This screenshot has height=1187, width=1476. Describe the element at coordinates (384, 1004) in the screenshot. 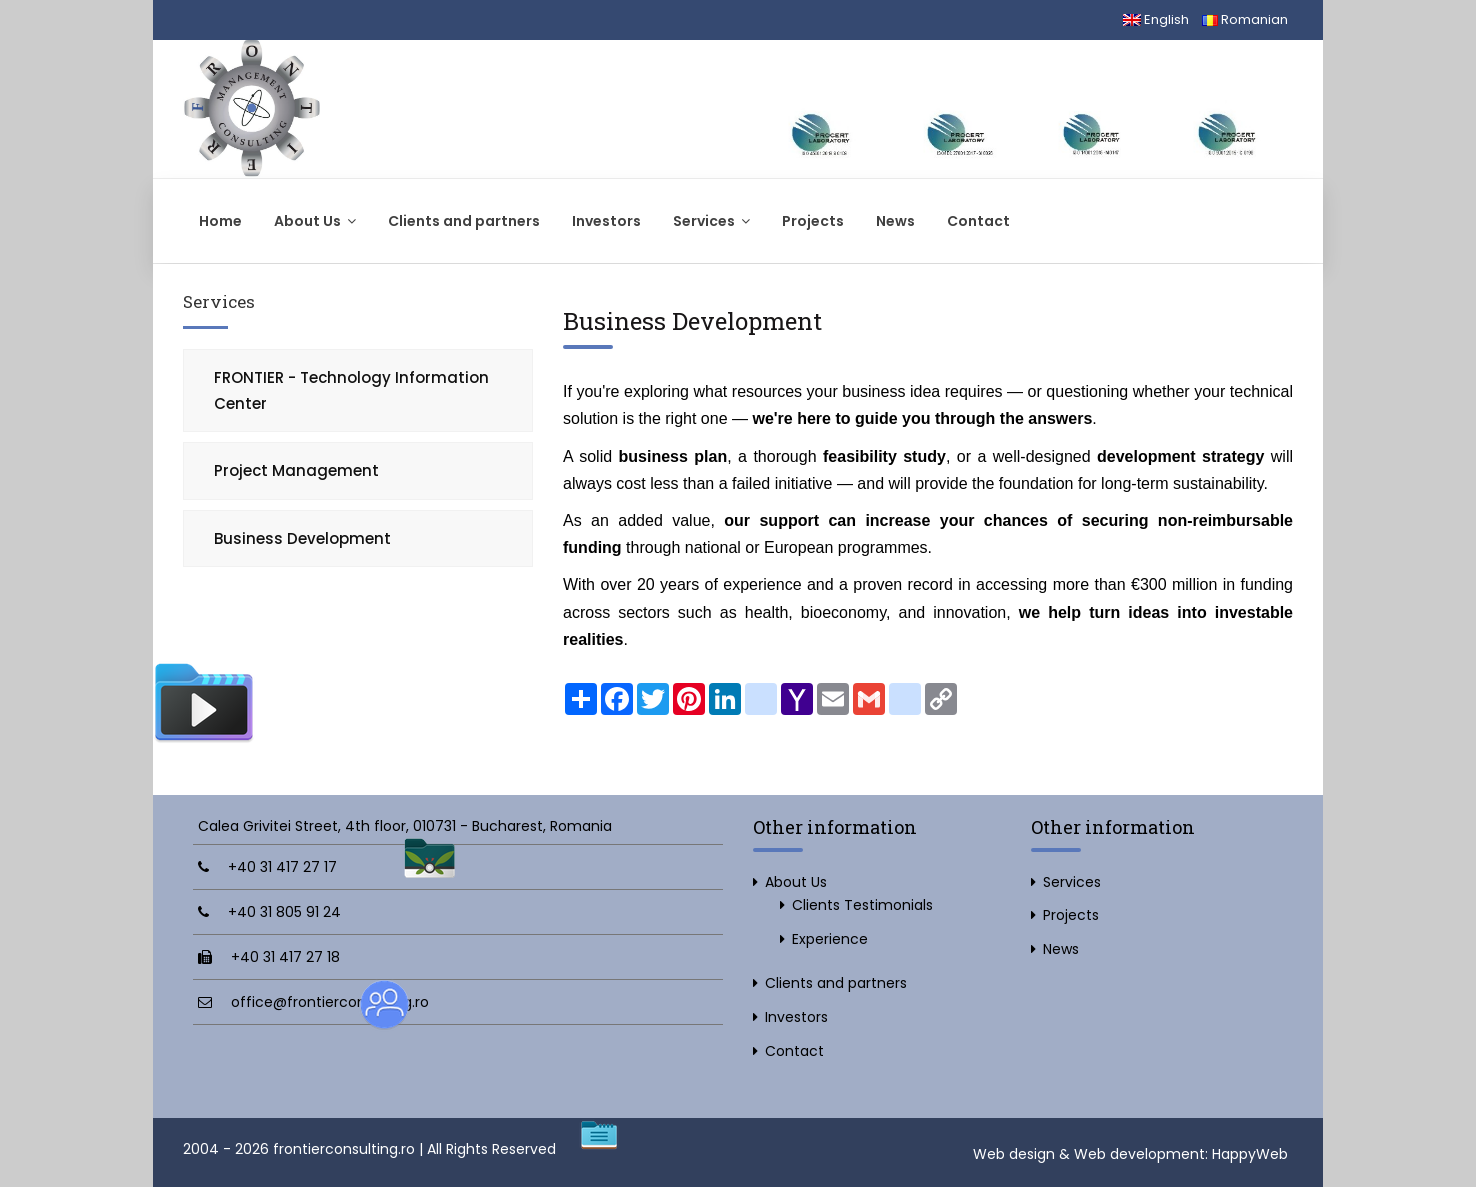

I see `manage user accounts and settings` at that location.